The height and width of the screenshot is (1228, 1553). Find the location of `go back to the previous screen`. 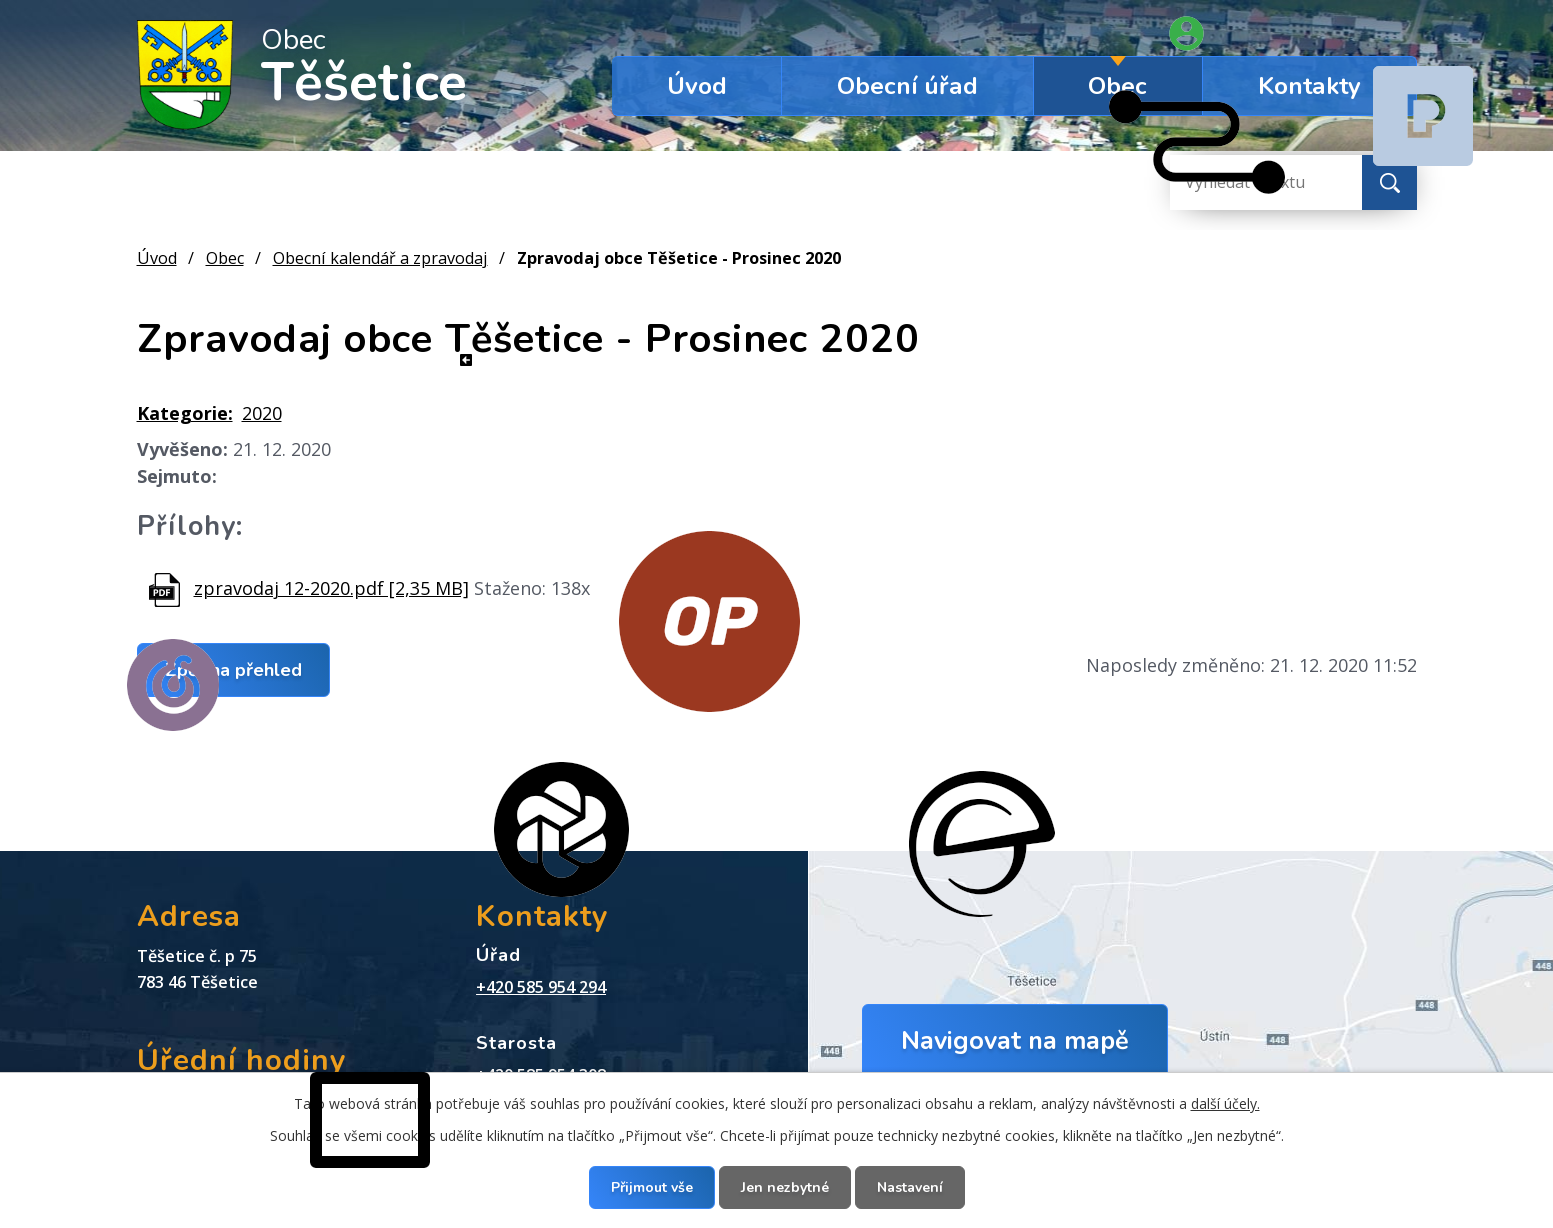

go back to the previous screen is located at coordinates (466, 360).